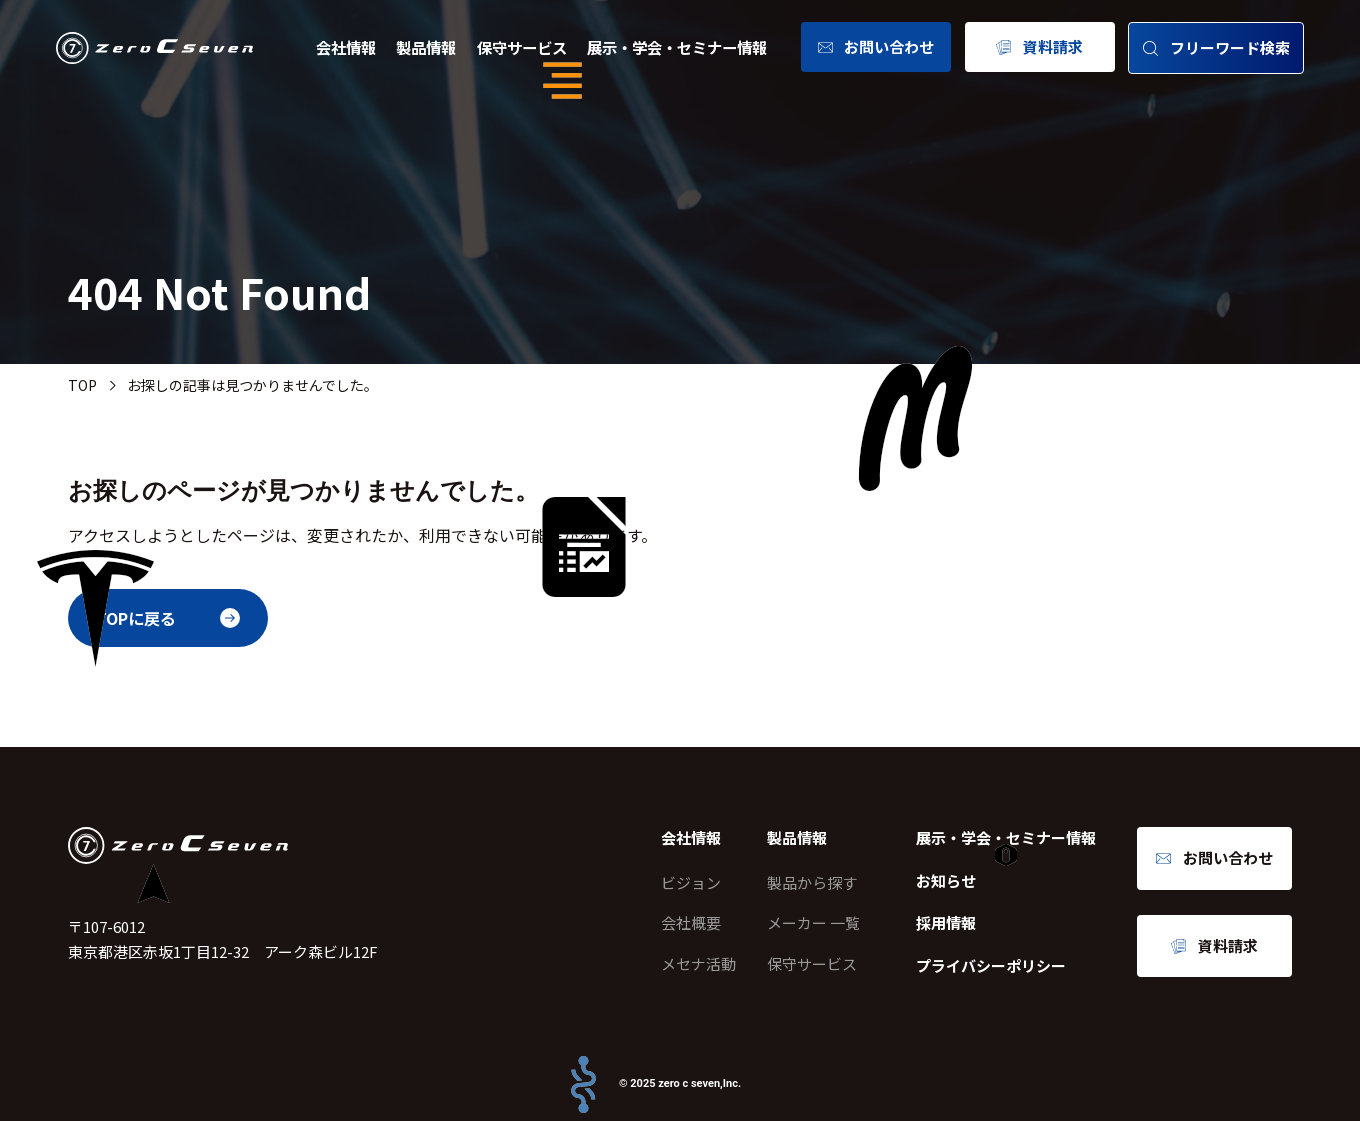 This screenshot has width=1360, height=1121. I want to click on radar app logo, so click(153, 883).